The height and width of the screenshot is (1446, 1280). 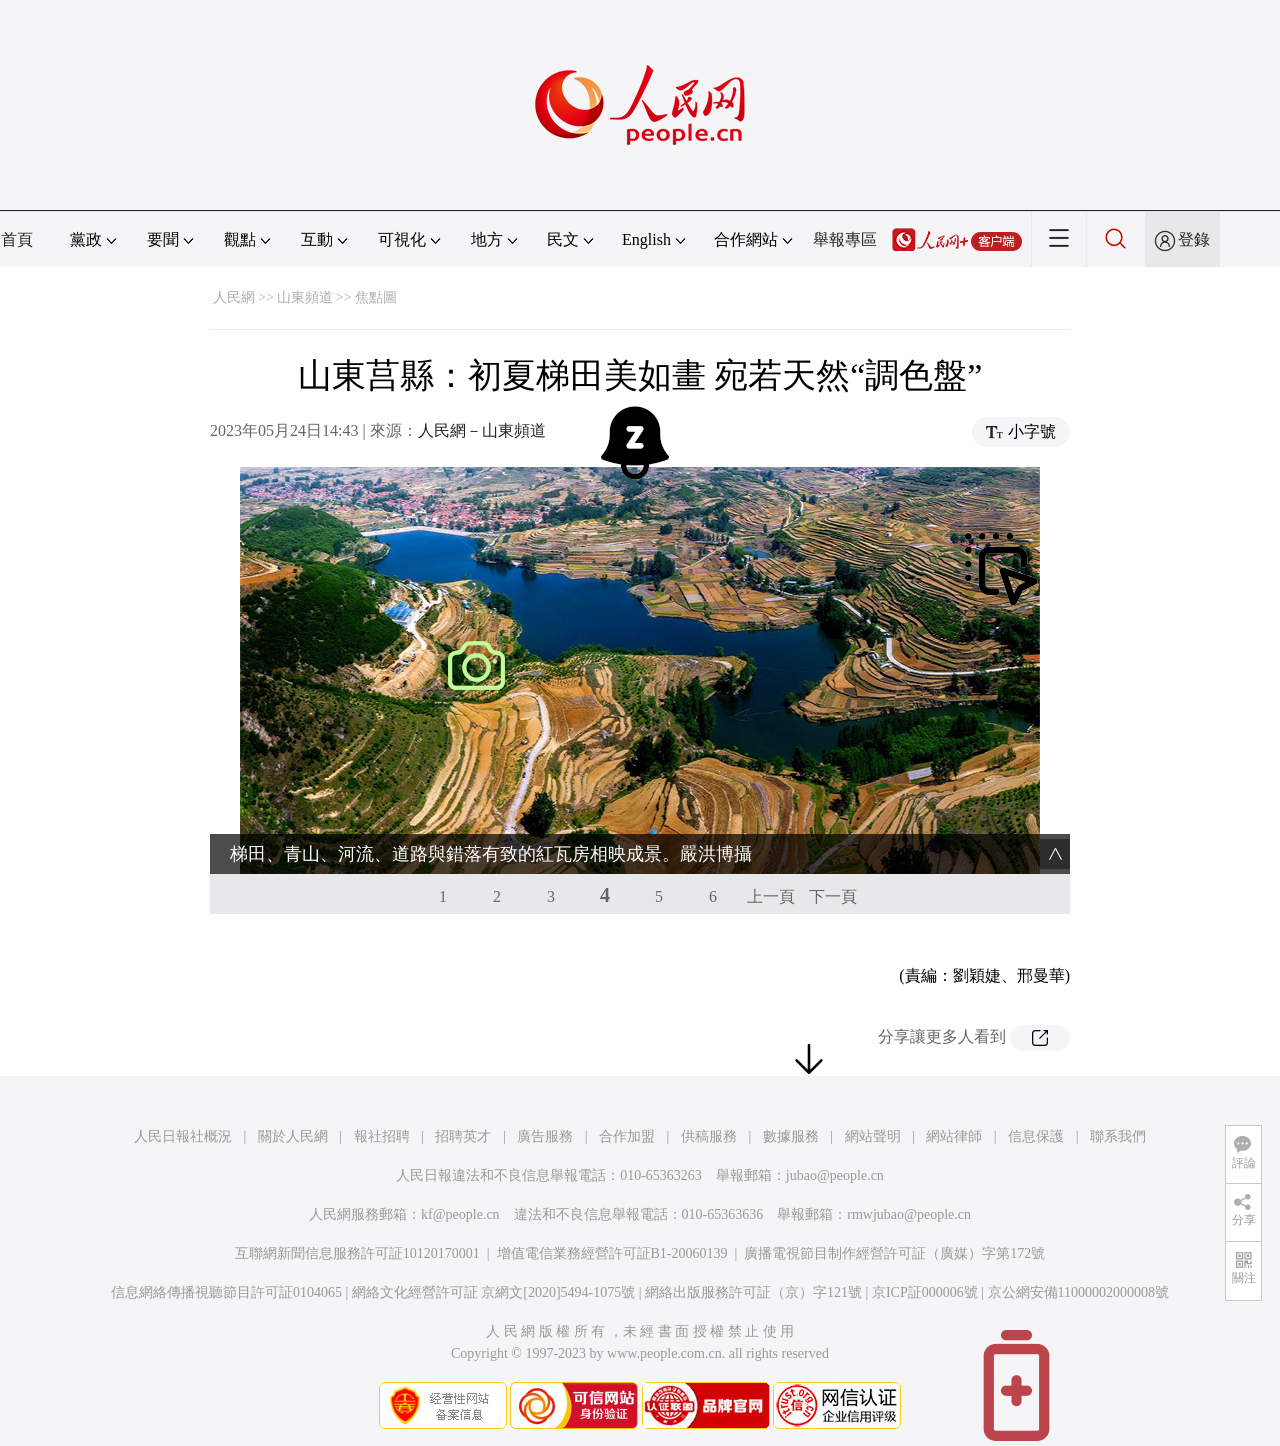 What do you see at coordinates (809, 1059) in the screenshot?
I see `scroll down or view more content` at bounding box center [809, 1059].